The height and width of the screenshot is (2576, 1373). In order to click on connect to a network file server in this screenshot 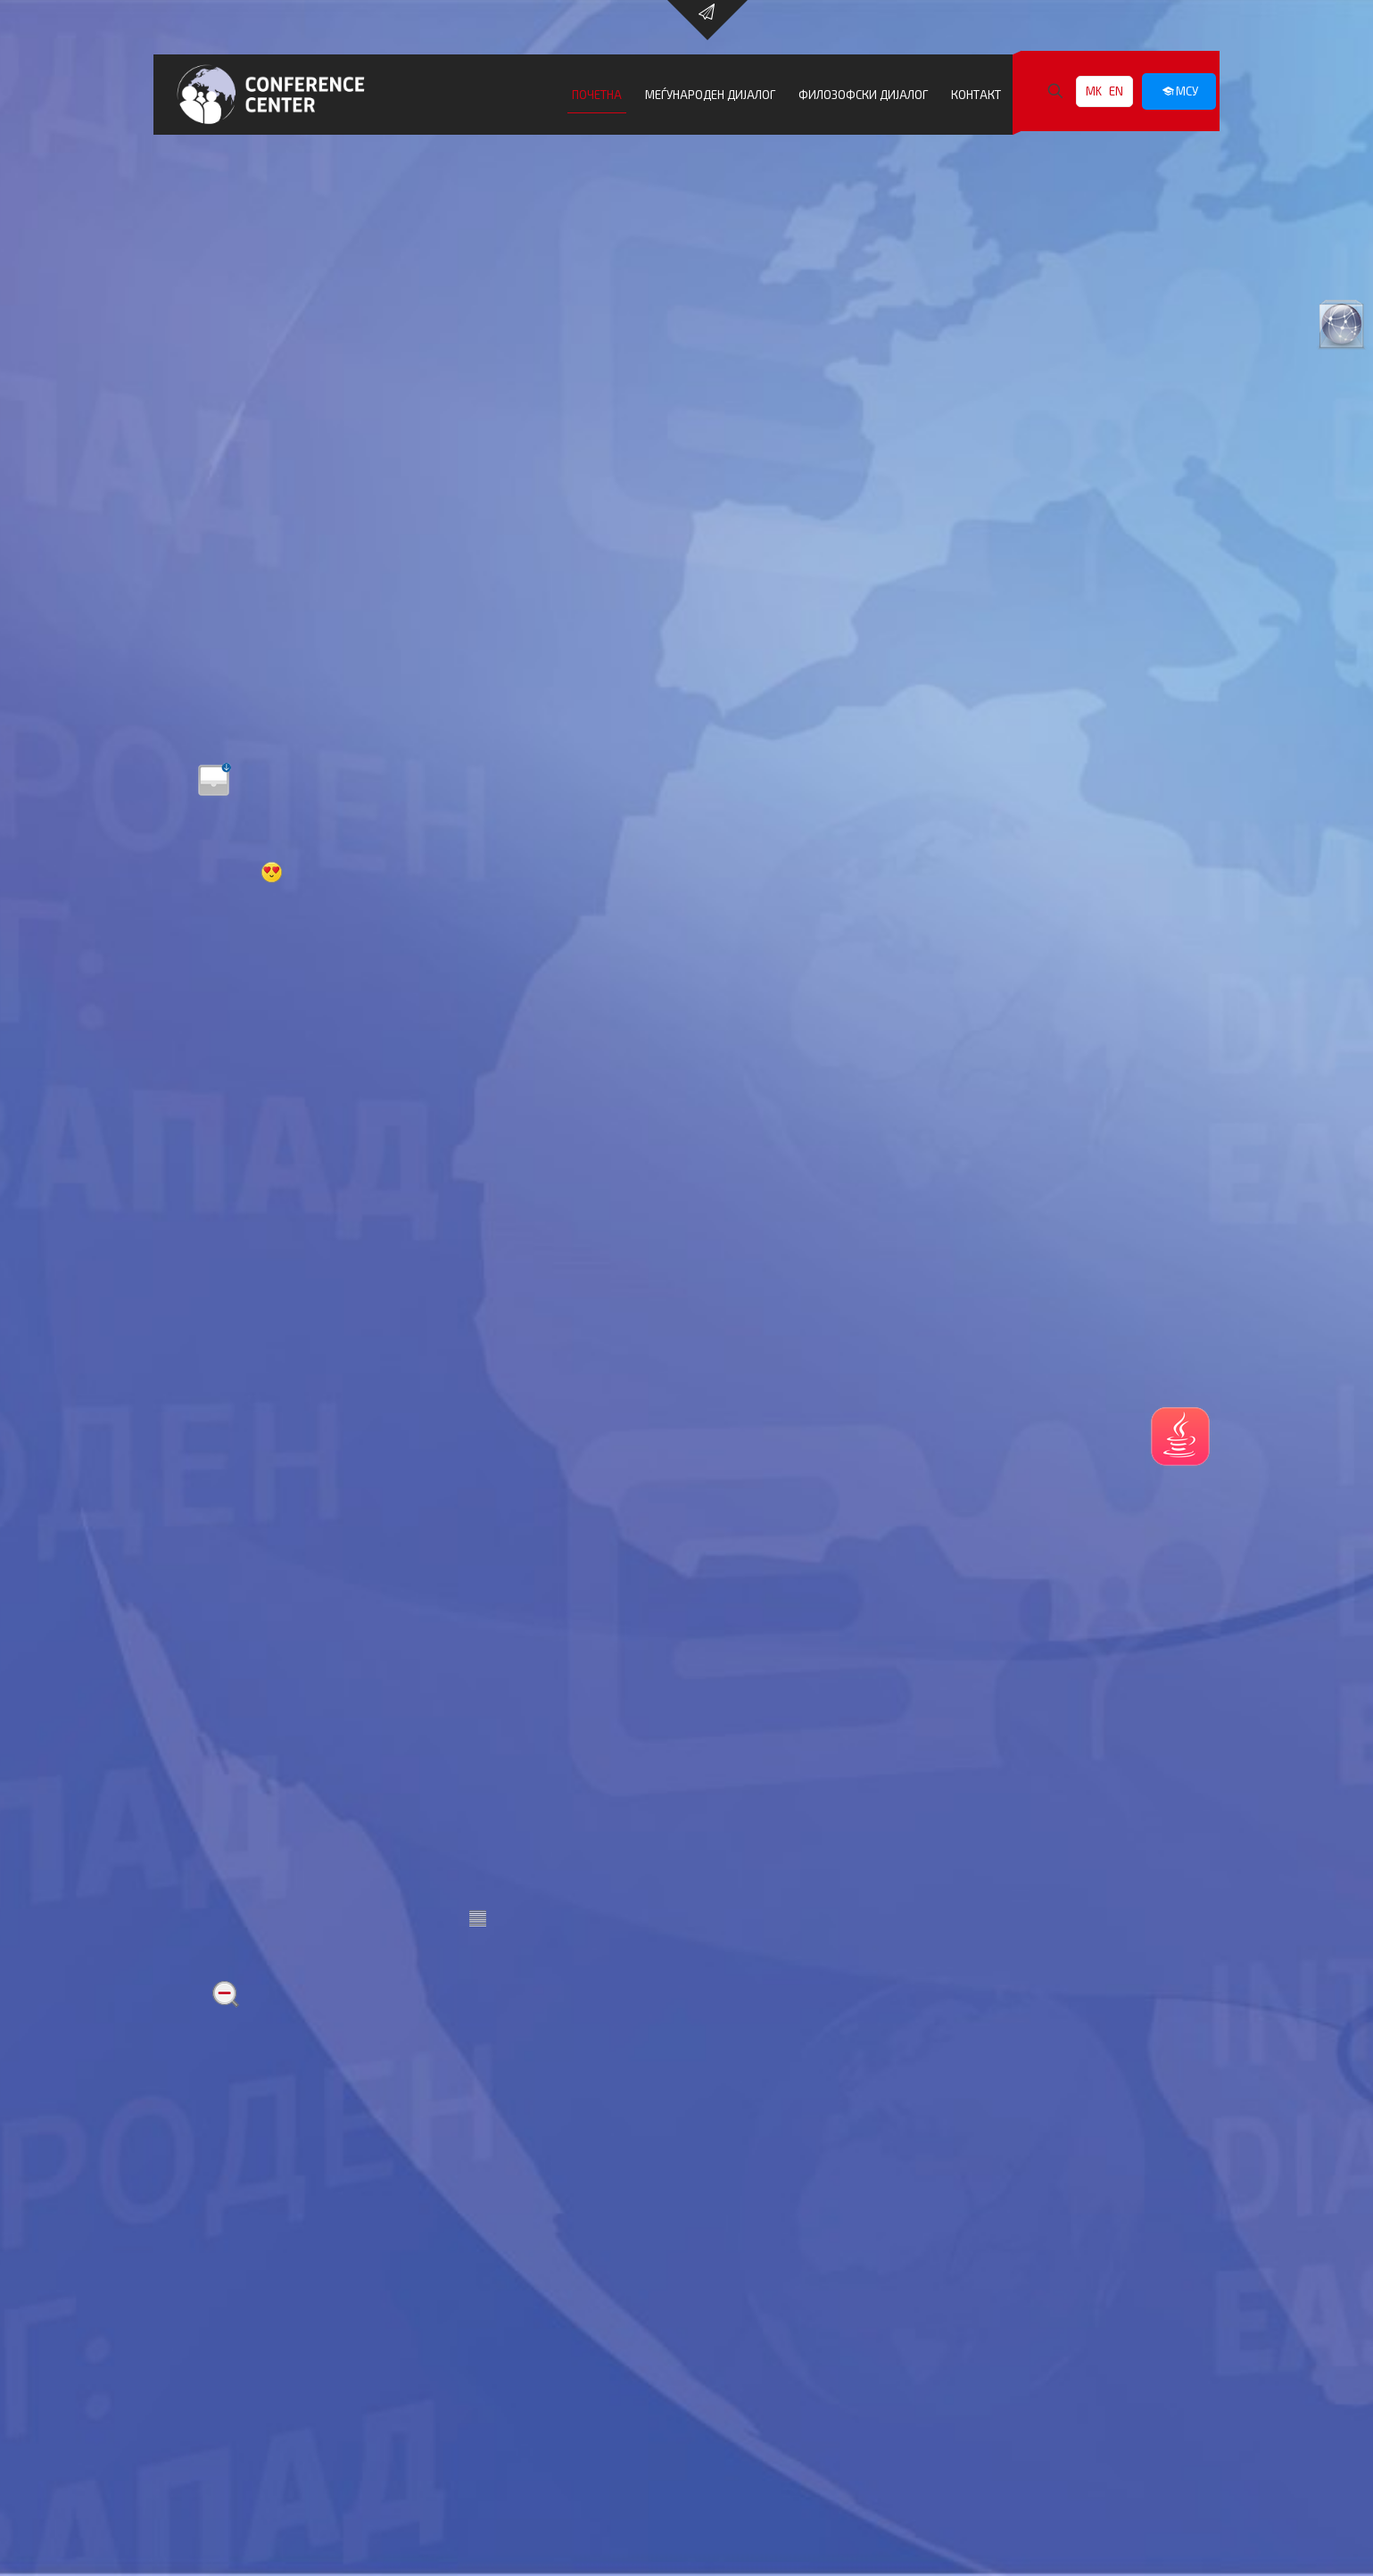, I will do `click(1342, 325)`.